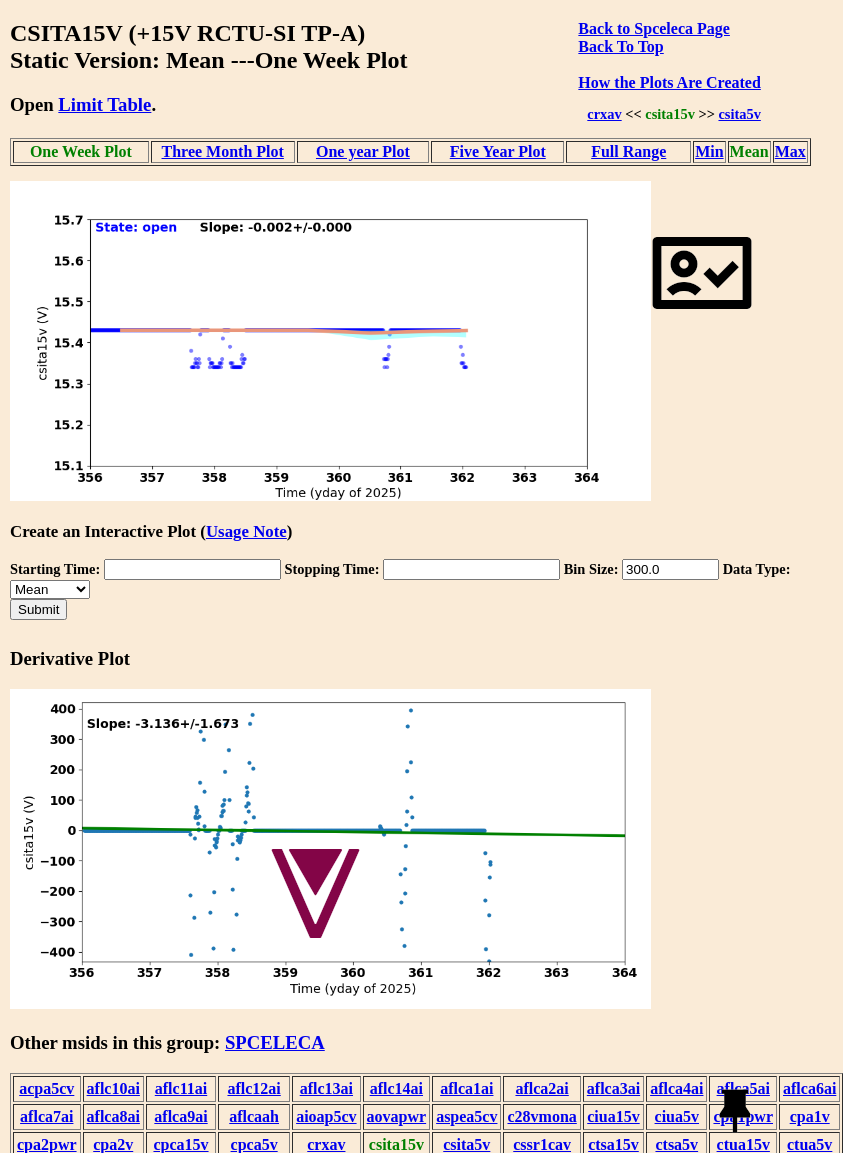 The height and width of the screenshot is (1153, 843). What do you see at coordinates (735, 1109) in the screenshot?
I see `pin an item to keep it visible` at bounding box center [735, 1109].